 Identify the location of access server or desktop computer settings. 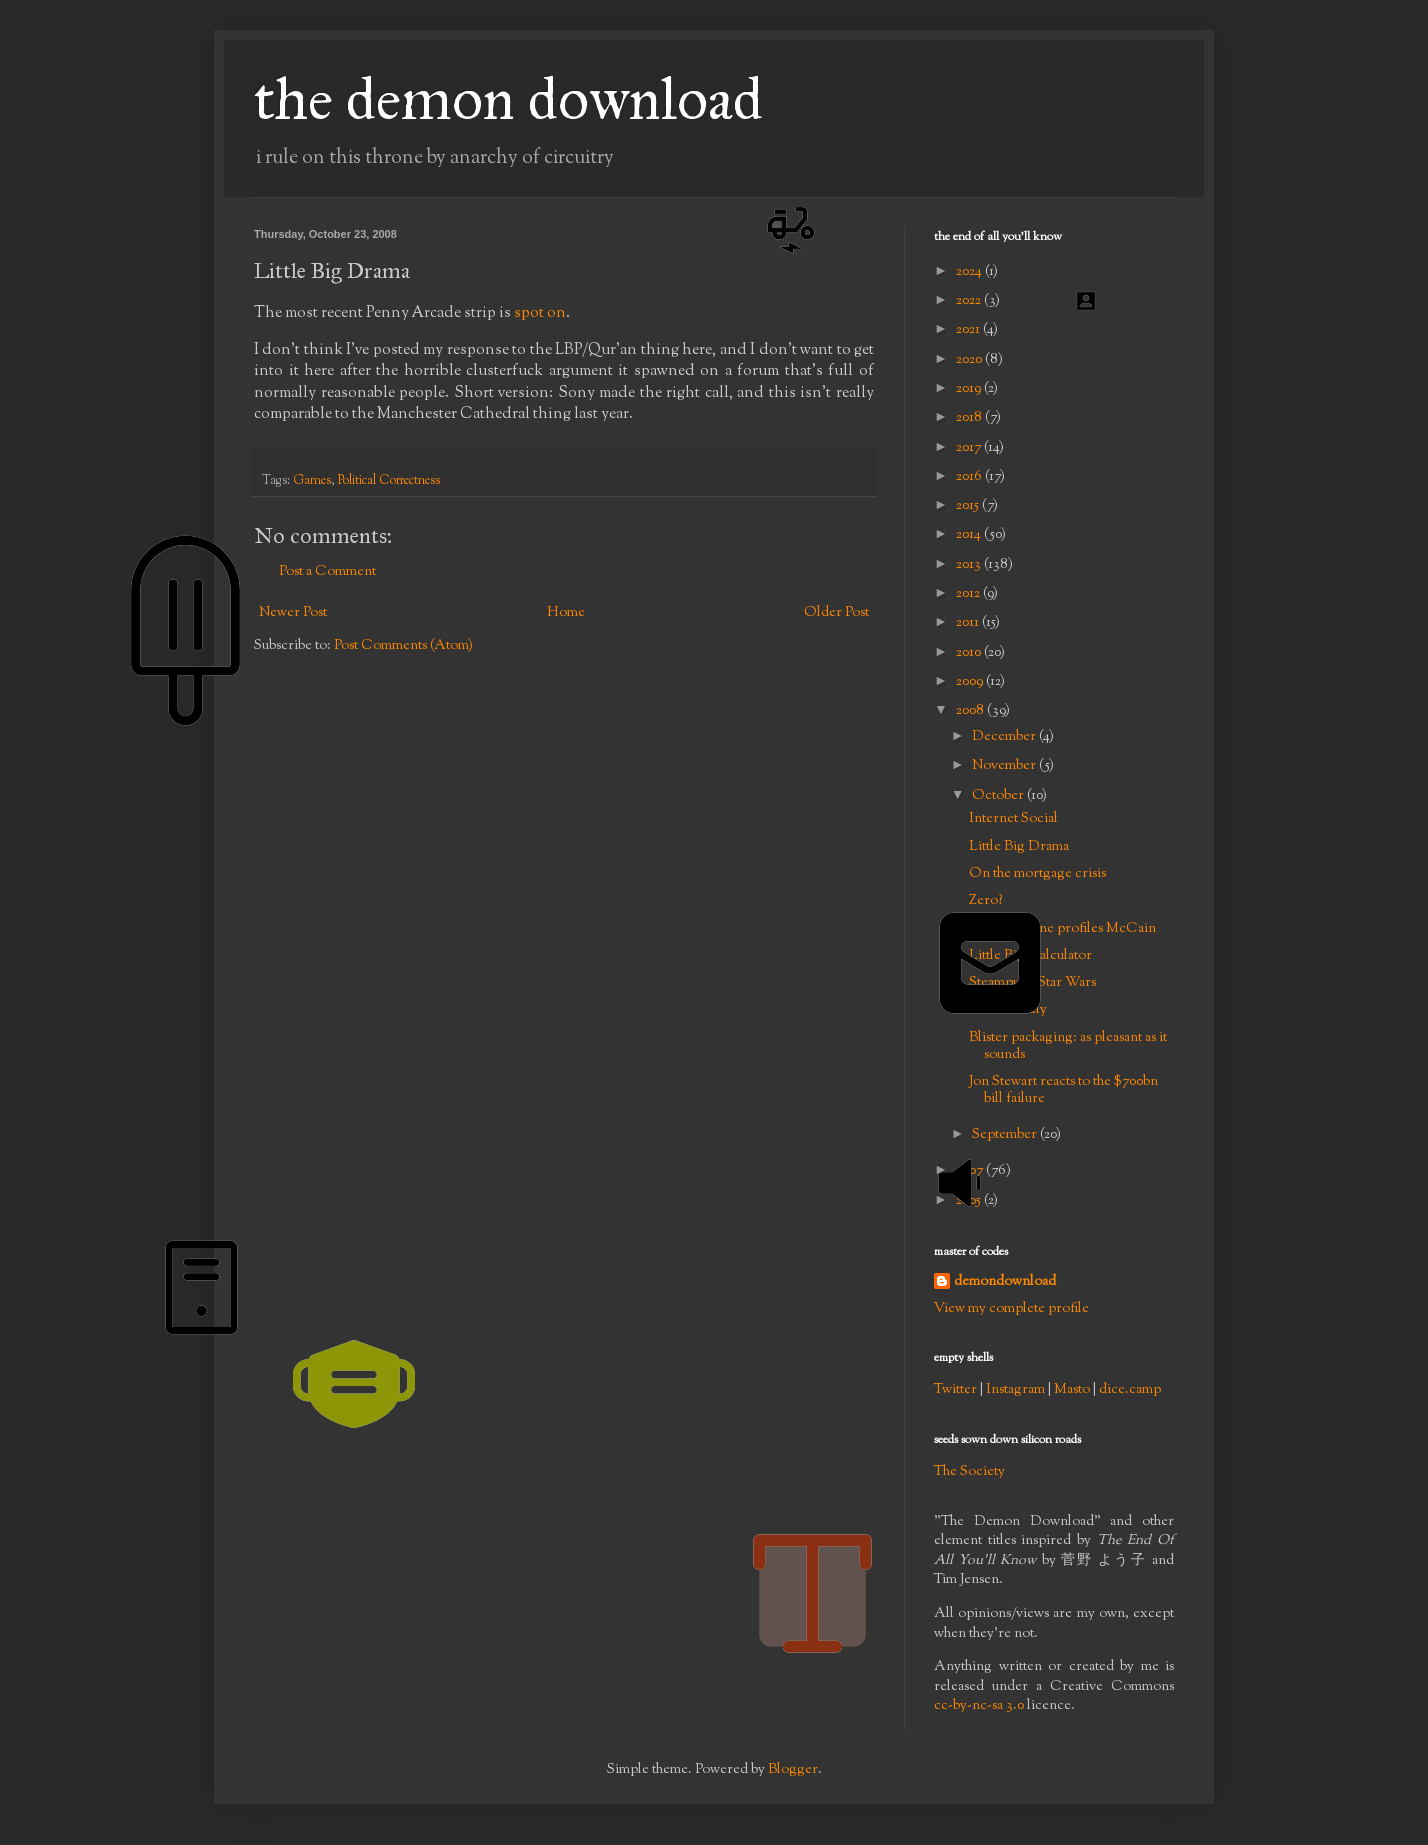
(201, 1287).